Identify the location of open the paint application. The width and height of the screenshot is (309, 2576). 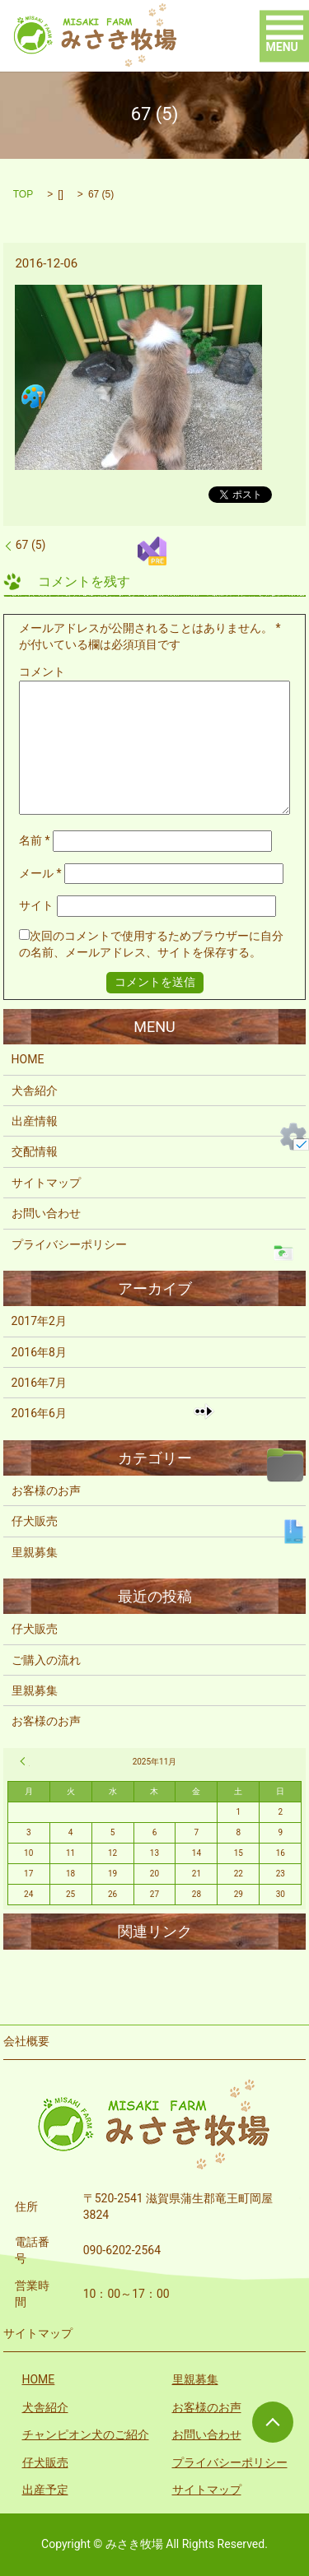
(33, 396).